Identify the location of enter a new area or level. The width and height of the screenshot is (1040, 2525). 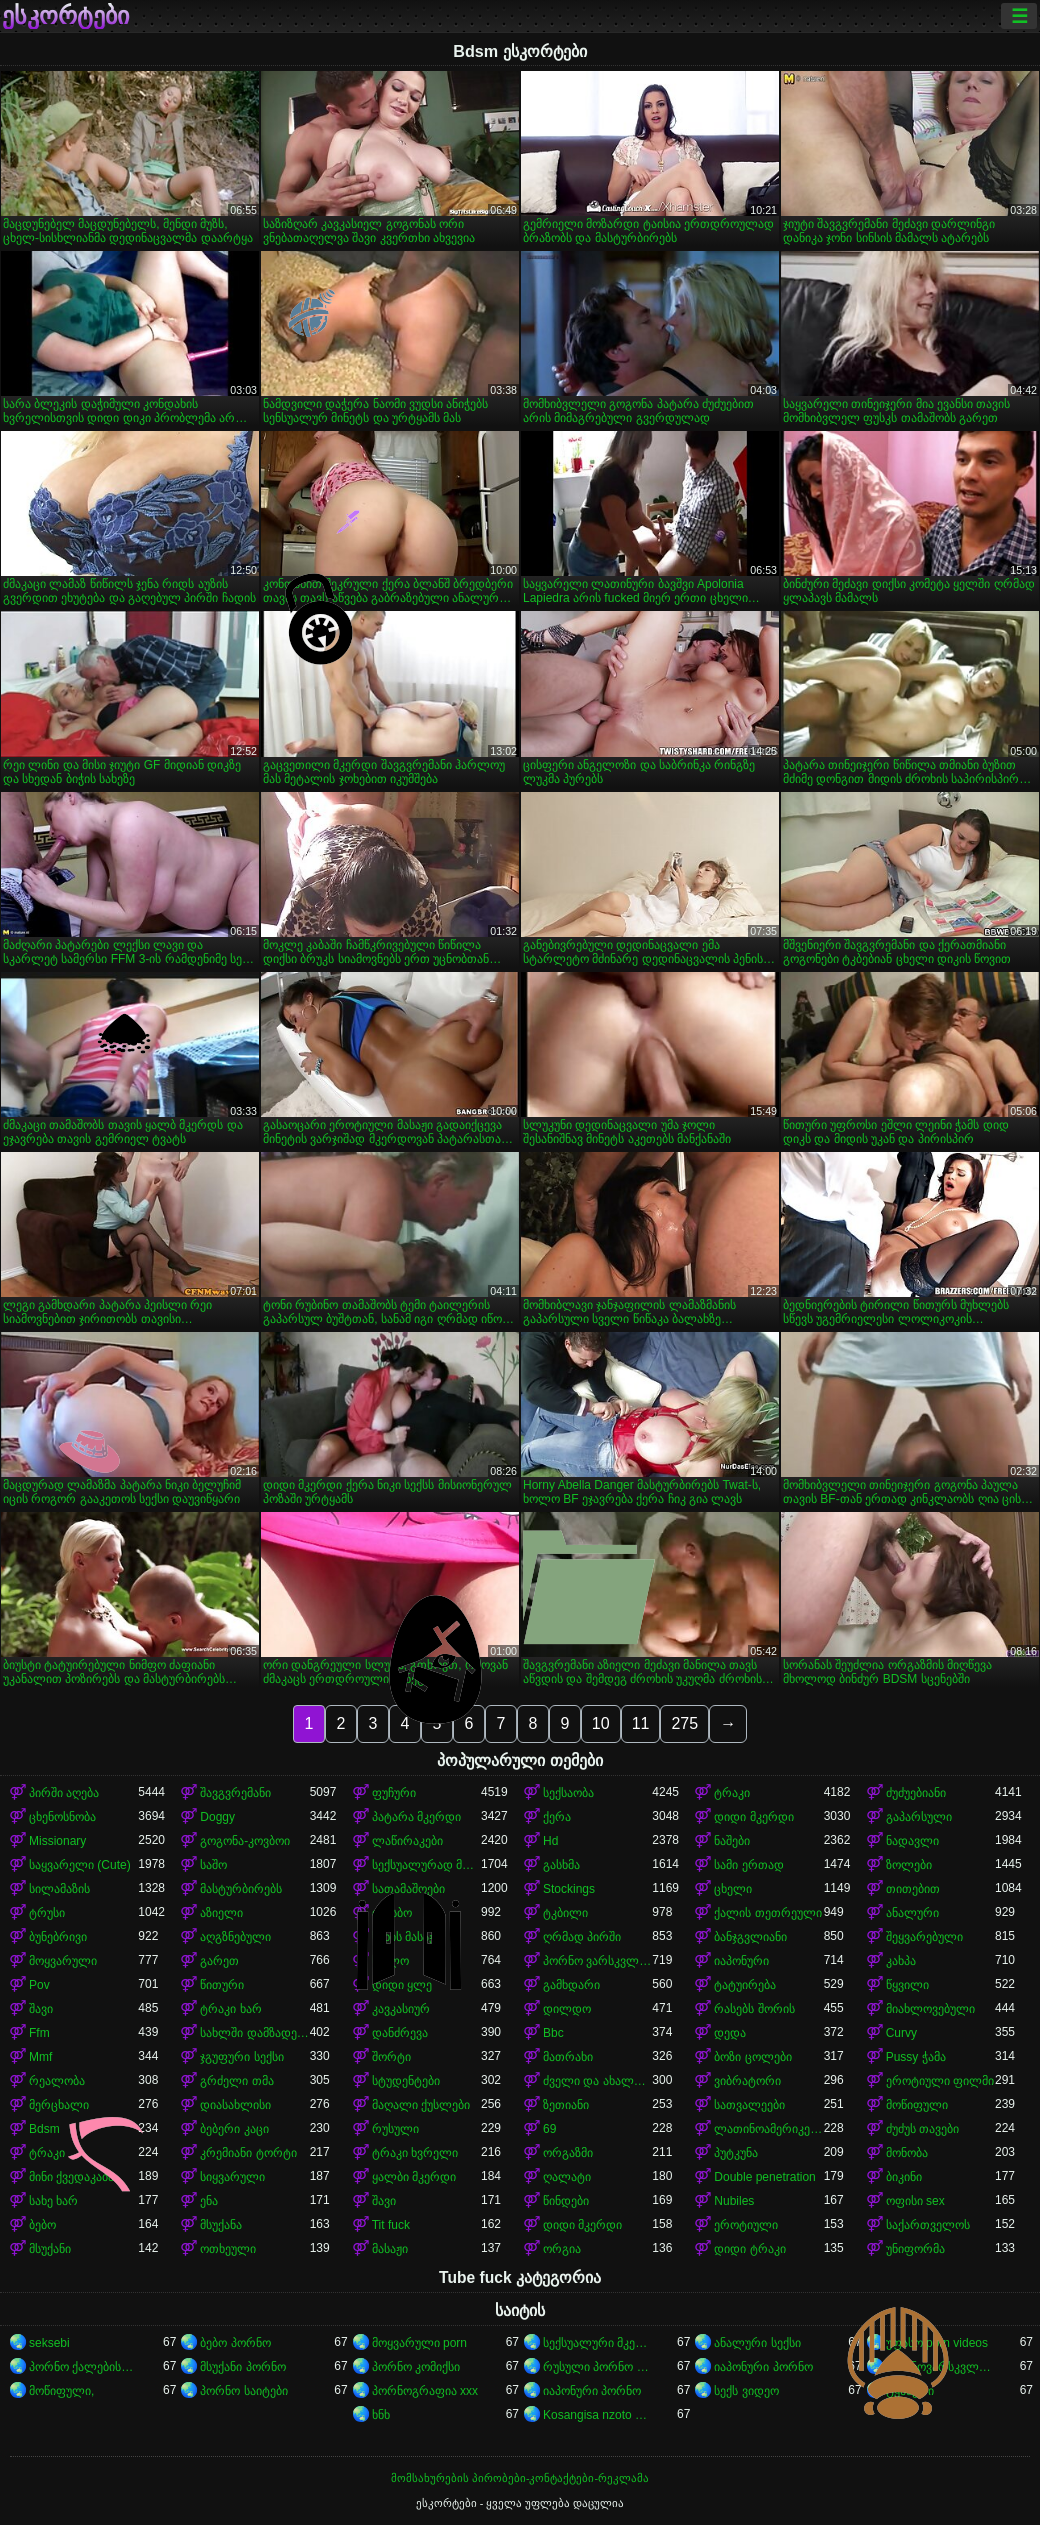
(409, 1938).